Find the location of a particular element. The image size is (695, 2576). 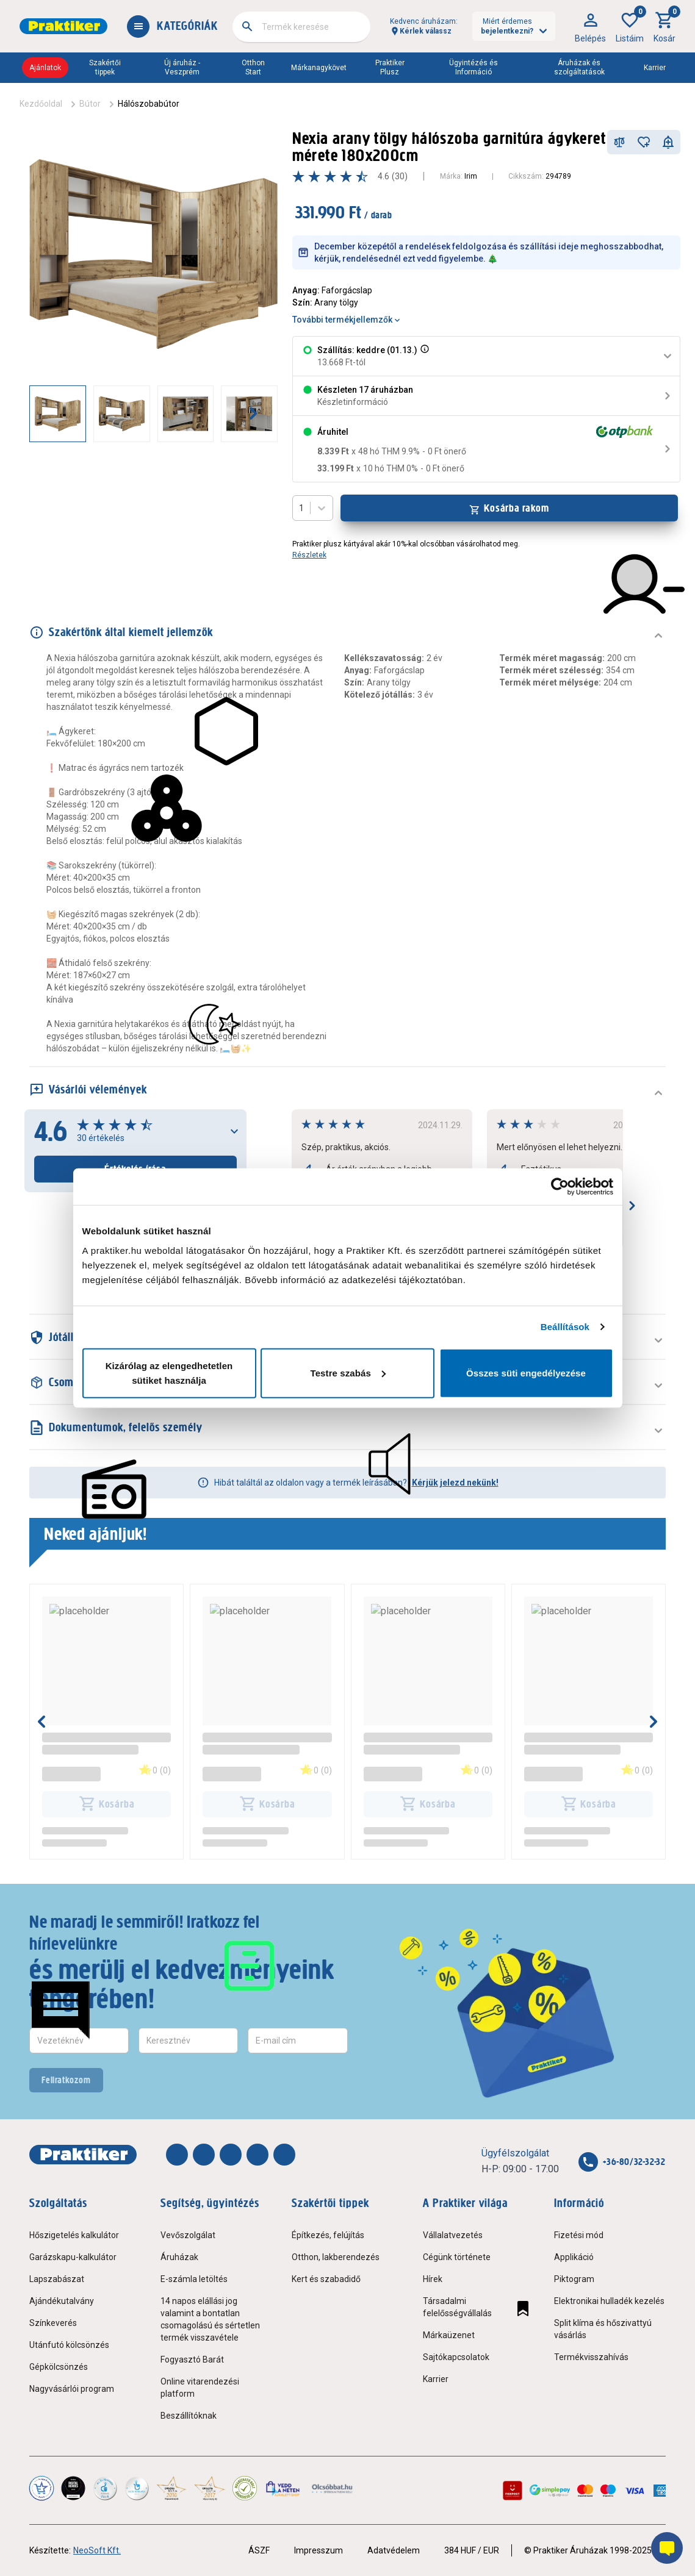

center align content with stretch distribution is located at coordinates (249, 1966).